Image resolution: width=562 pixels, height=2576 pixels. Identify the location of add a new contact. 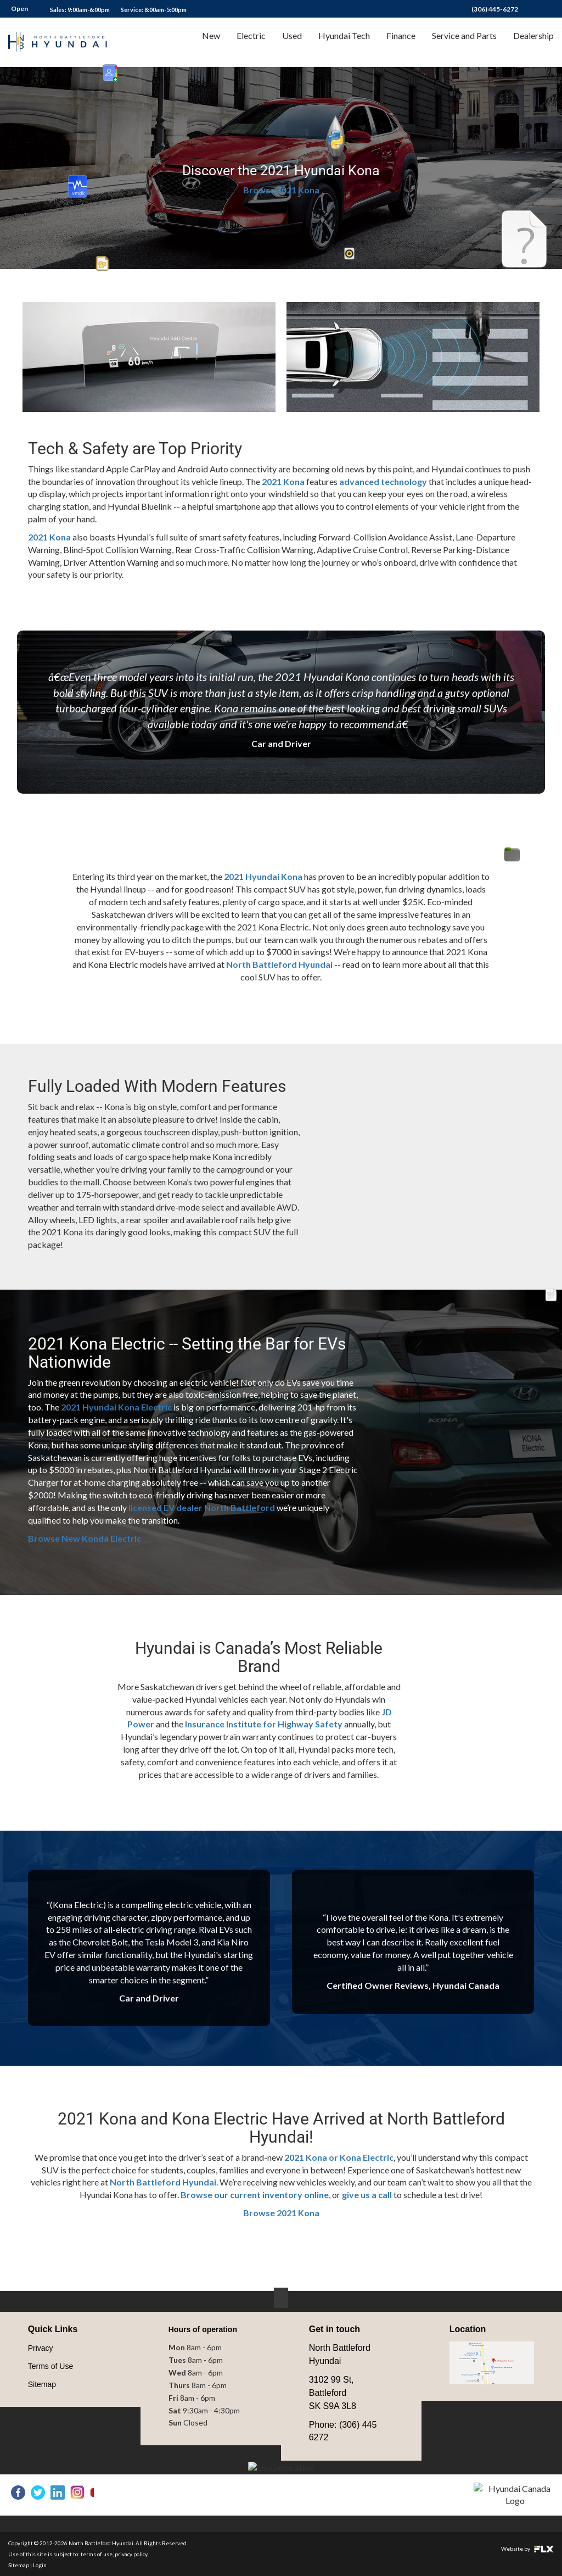
(110, 73).